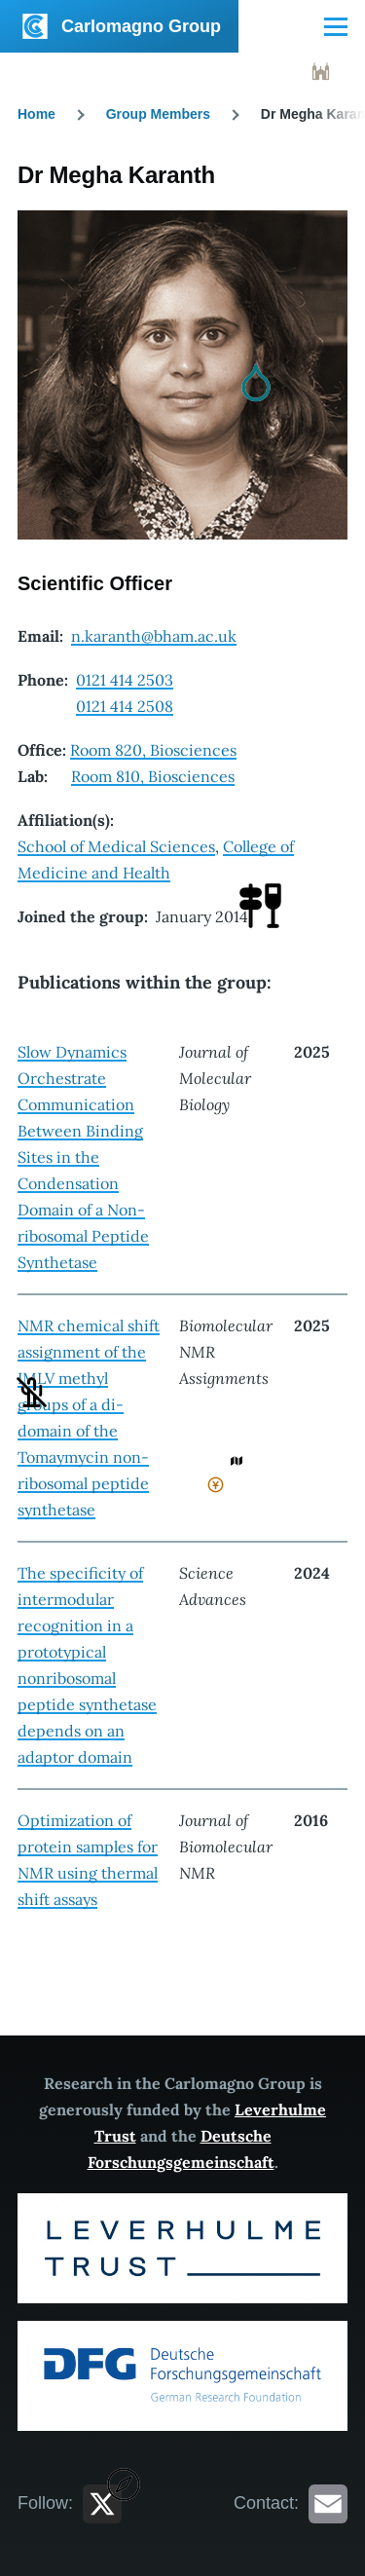  I want to click on make a payment in chinese yuan, so click(215, 1484).